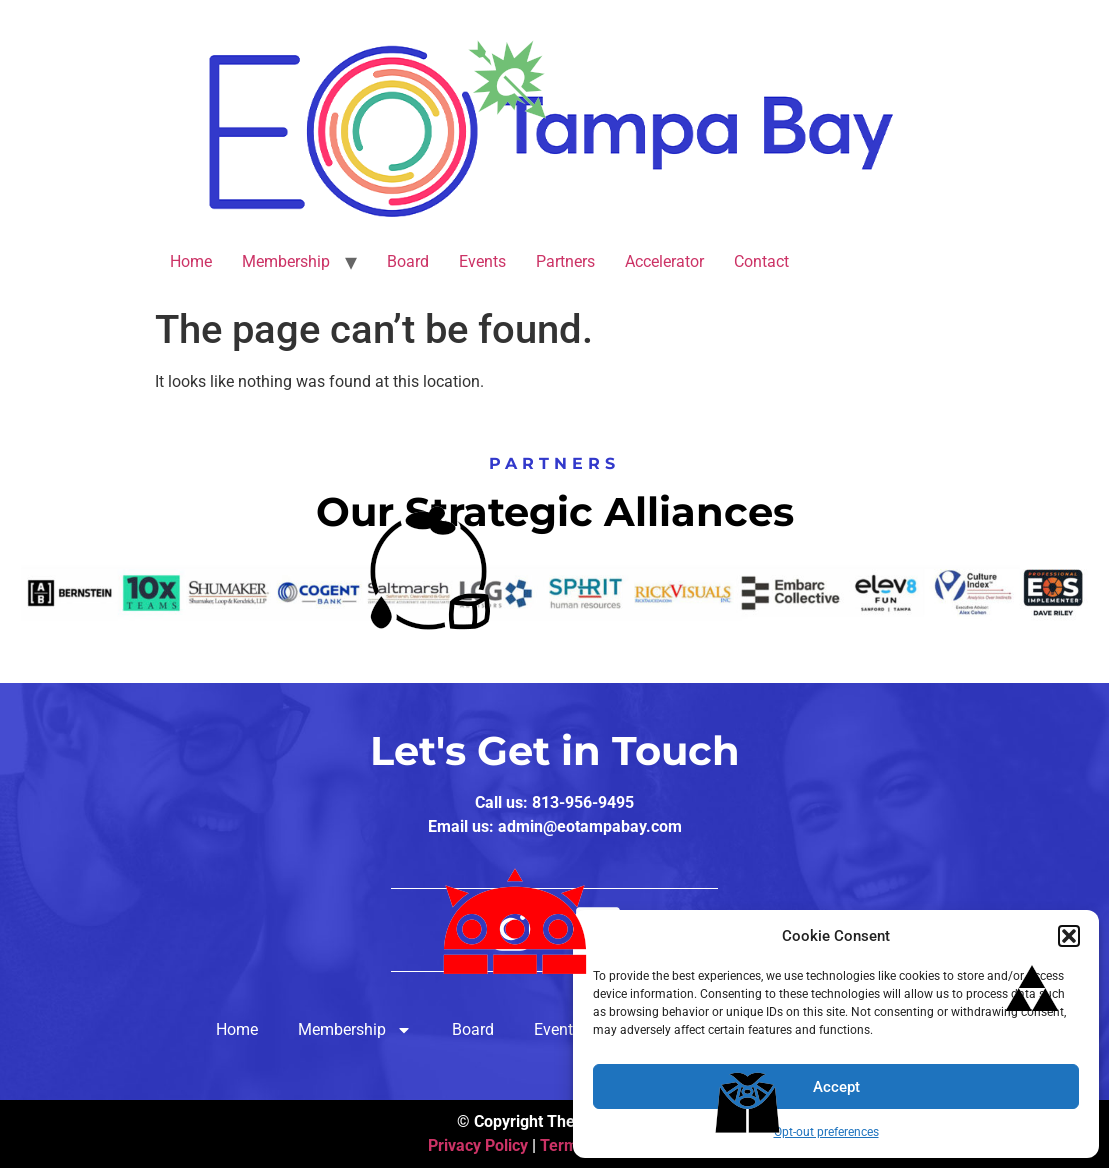  What do you see at coordinates (1032, 988) in the screenshot?
I see `the legend of zelda triforce symbol` at bounding box center [1032, 988].